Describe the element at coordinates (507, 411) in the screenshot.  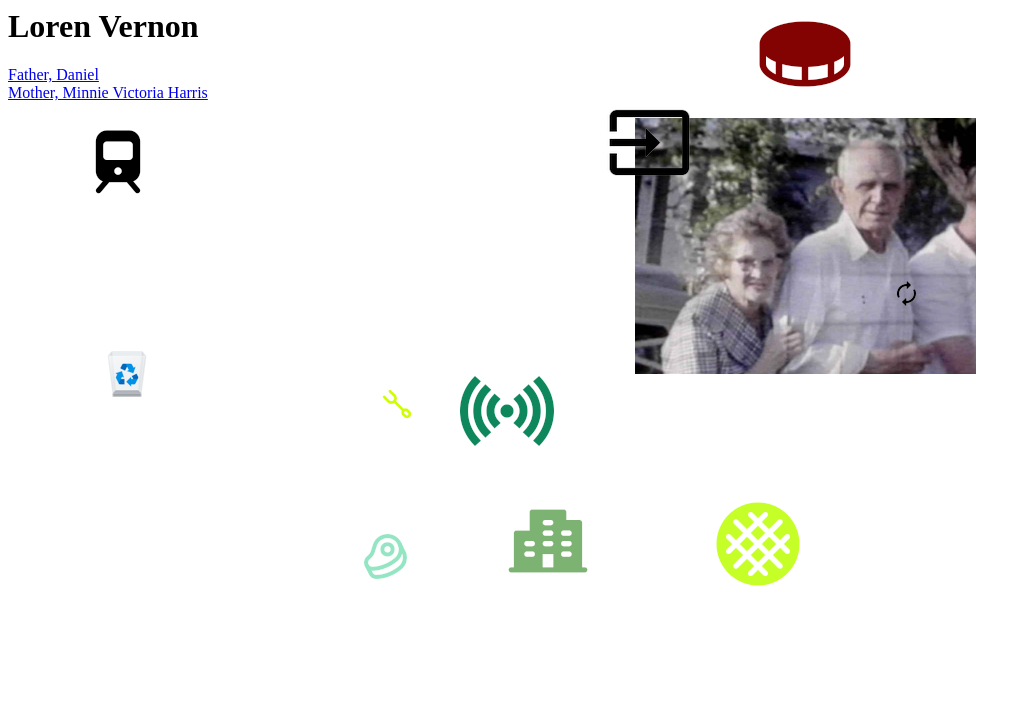
I see `access radio or audio streaming` at that location.